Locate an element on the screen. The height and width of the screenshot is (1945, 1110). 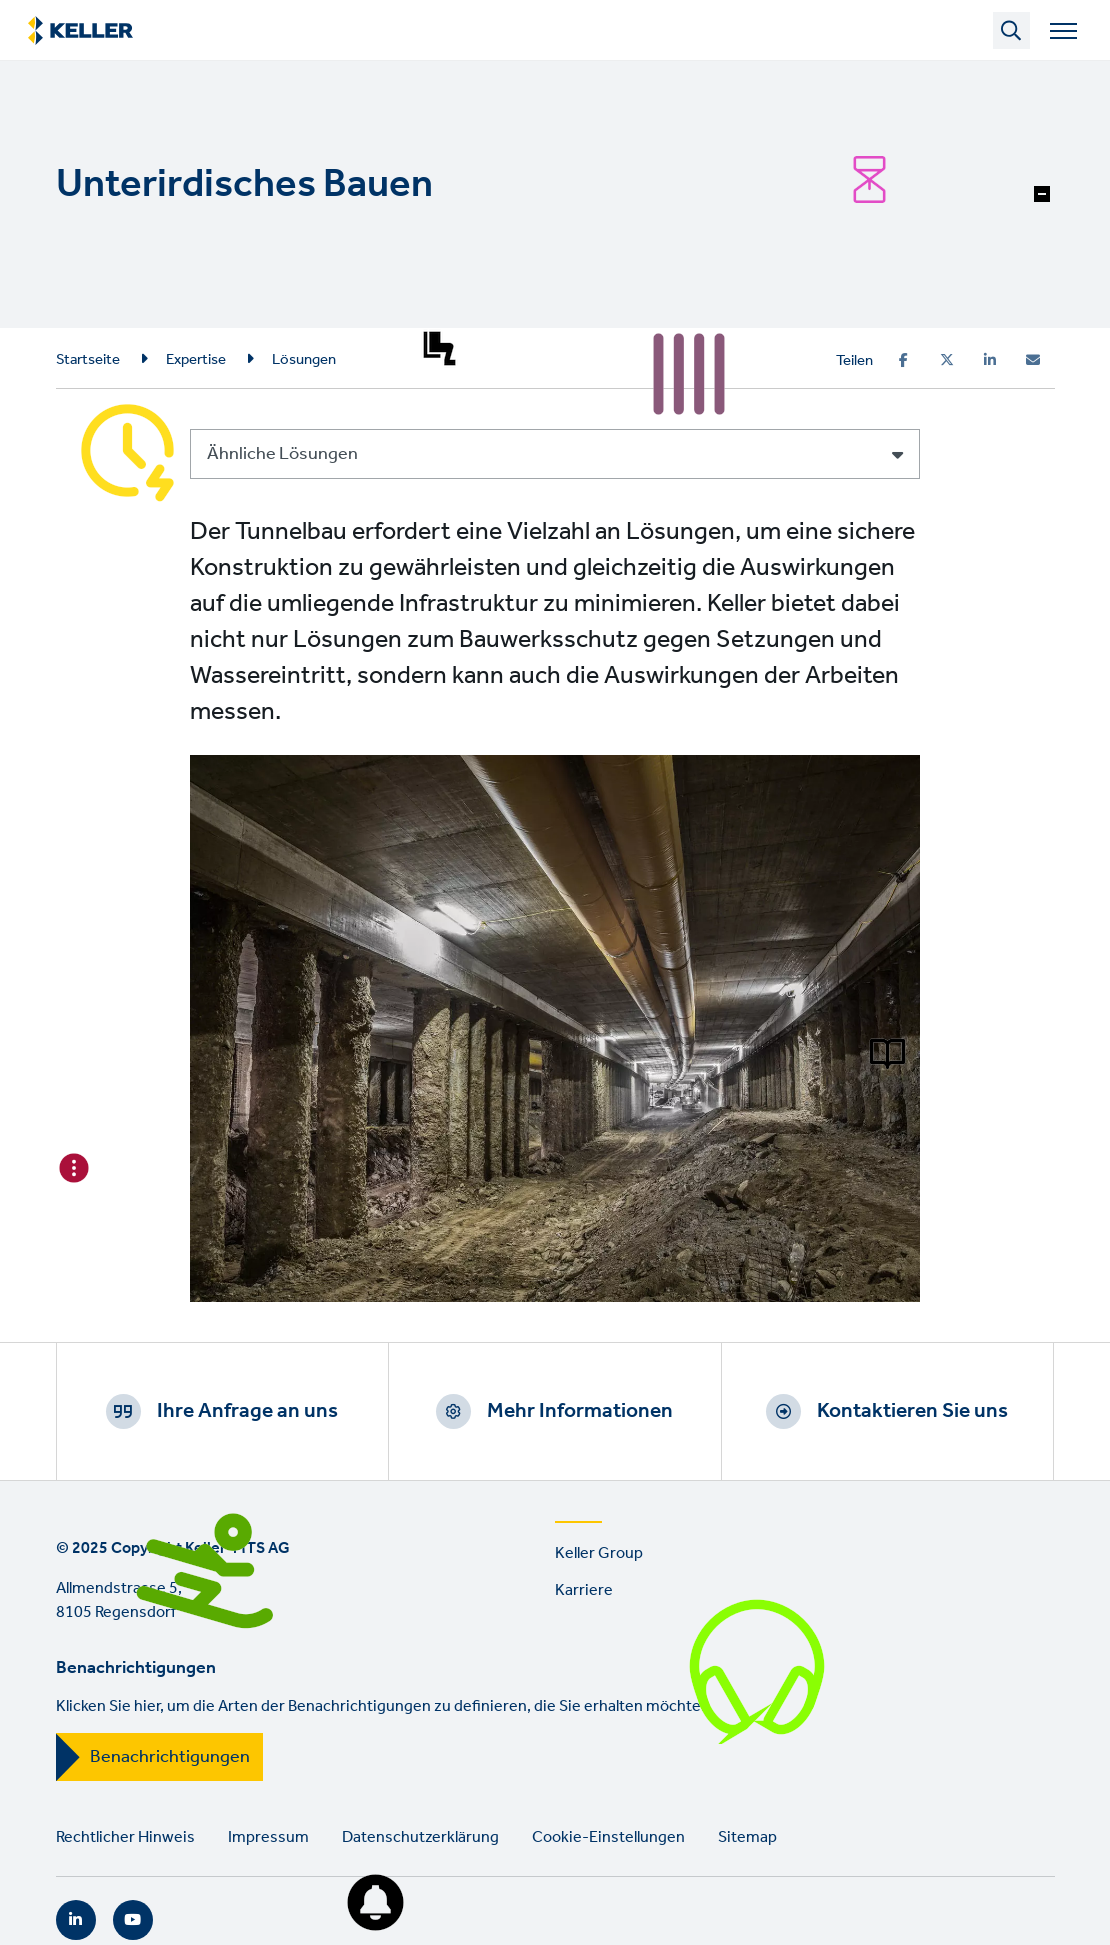
indicates reduced legroom seating option is located at coordinates (440, 348).